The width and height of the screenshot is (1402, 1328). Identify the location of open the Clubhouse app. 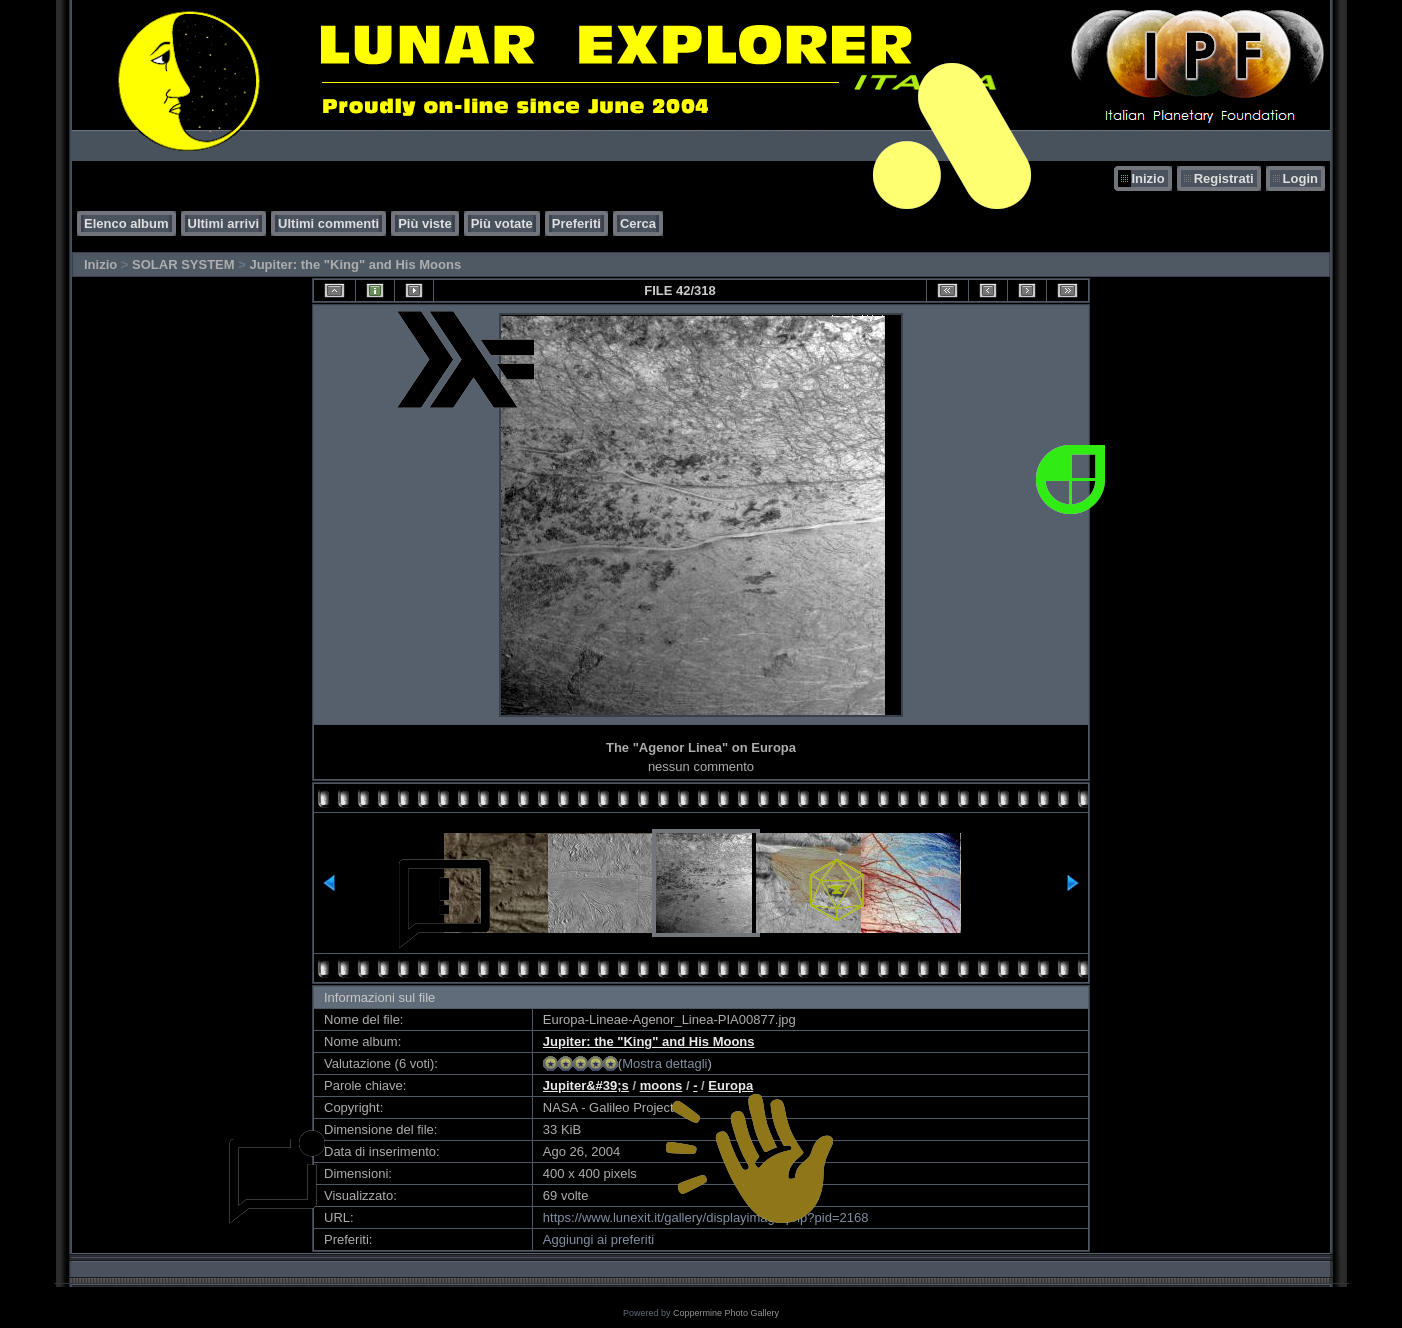
(749, 1158).